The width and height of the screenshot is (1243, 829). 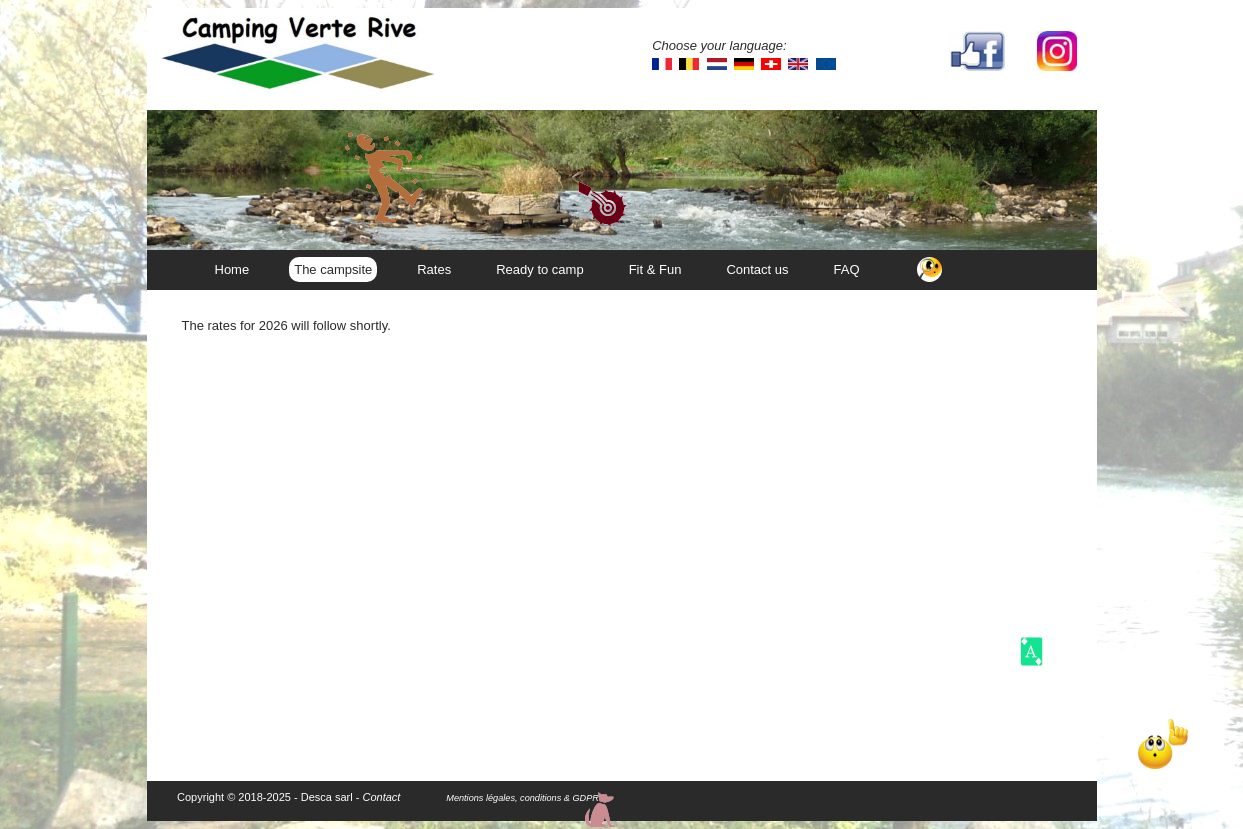 I want to click on zombie enemy or character type in a game, so click(x=388, y=177).